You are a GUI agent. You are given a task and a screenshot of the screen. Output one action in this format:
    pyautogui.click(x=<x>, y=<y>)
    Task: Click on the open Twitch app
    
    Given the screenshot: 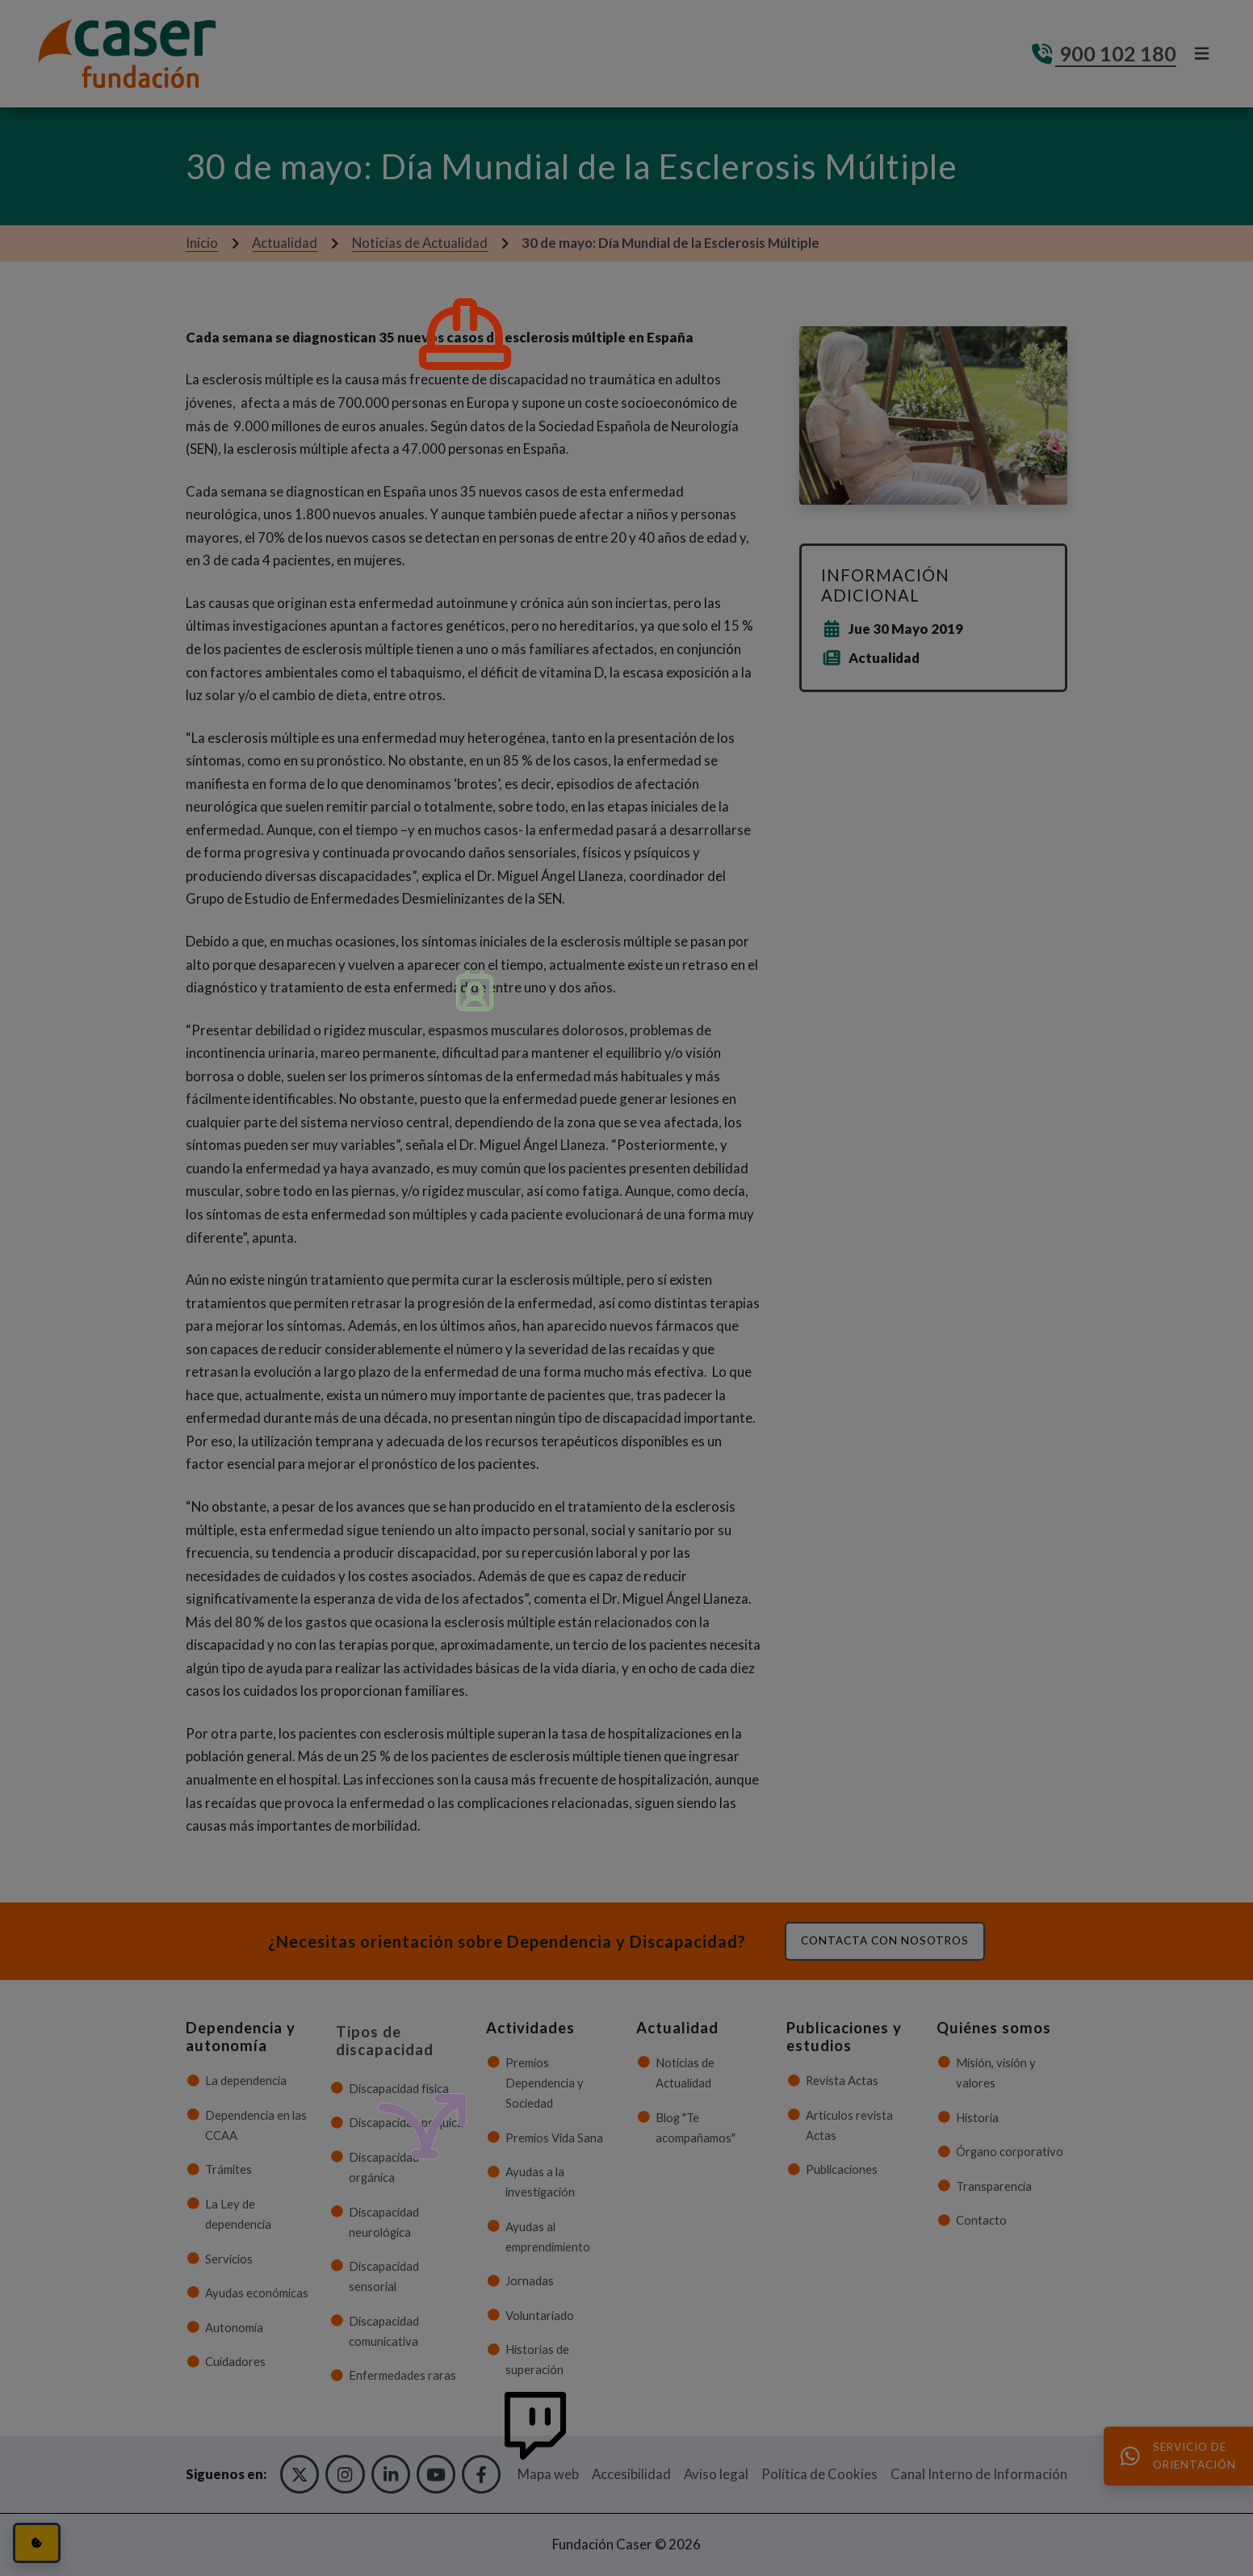 What is the action you would take?
    pyautogui.click(x=535, y=2426)
    